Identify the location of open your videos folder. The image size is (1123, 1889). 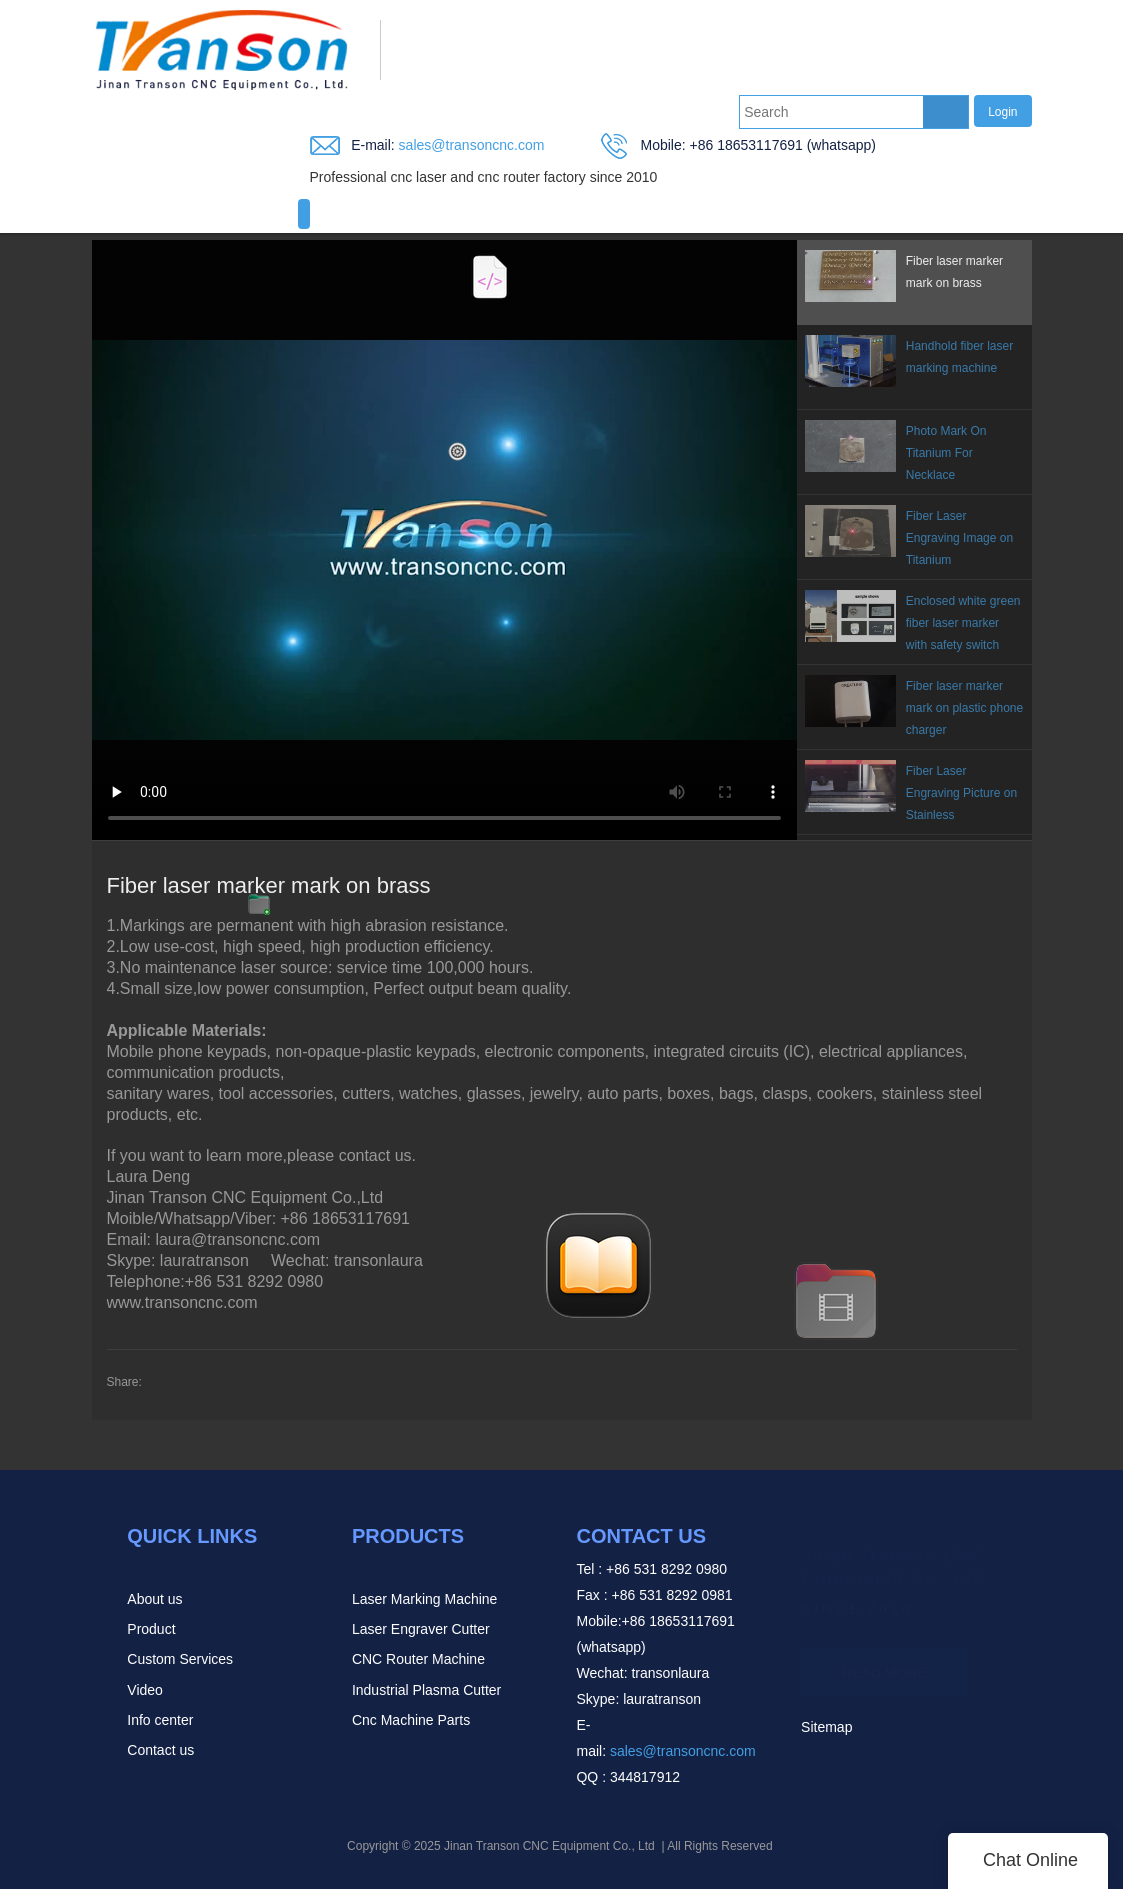
(836, 1301).